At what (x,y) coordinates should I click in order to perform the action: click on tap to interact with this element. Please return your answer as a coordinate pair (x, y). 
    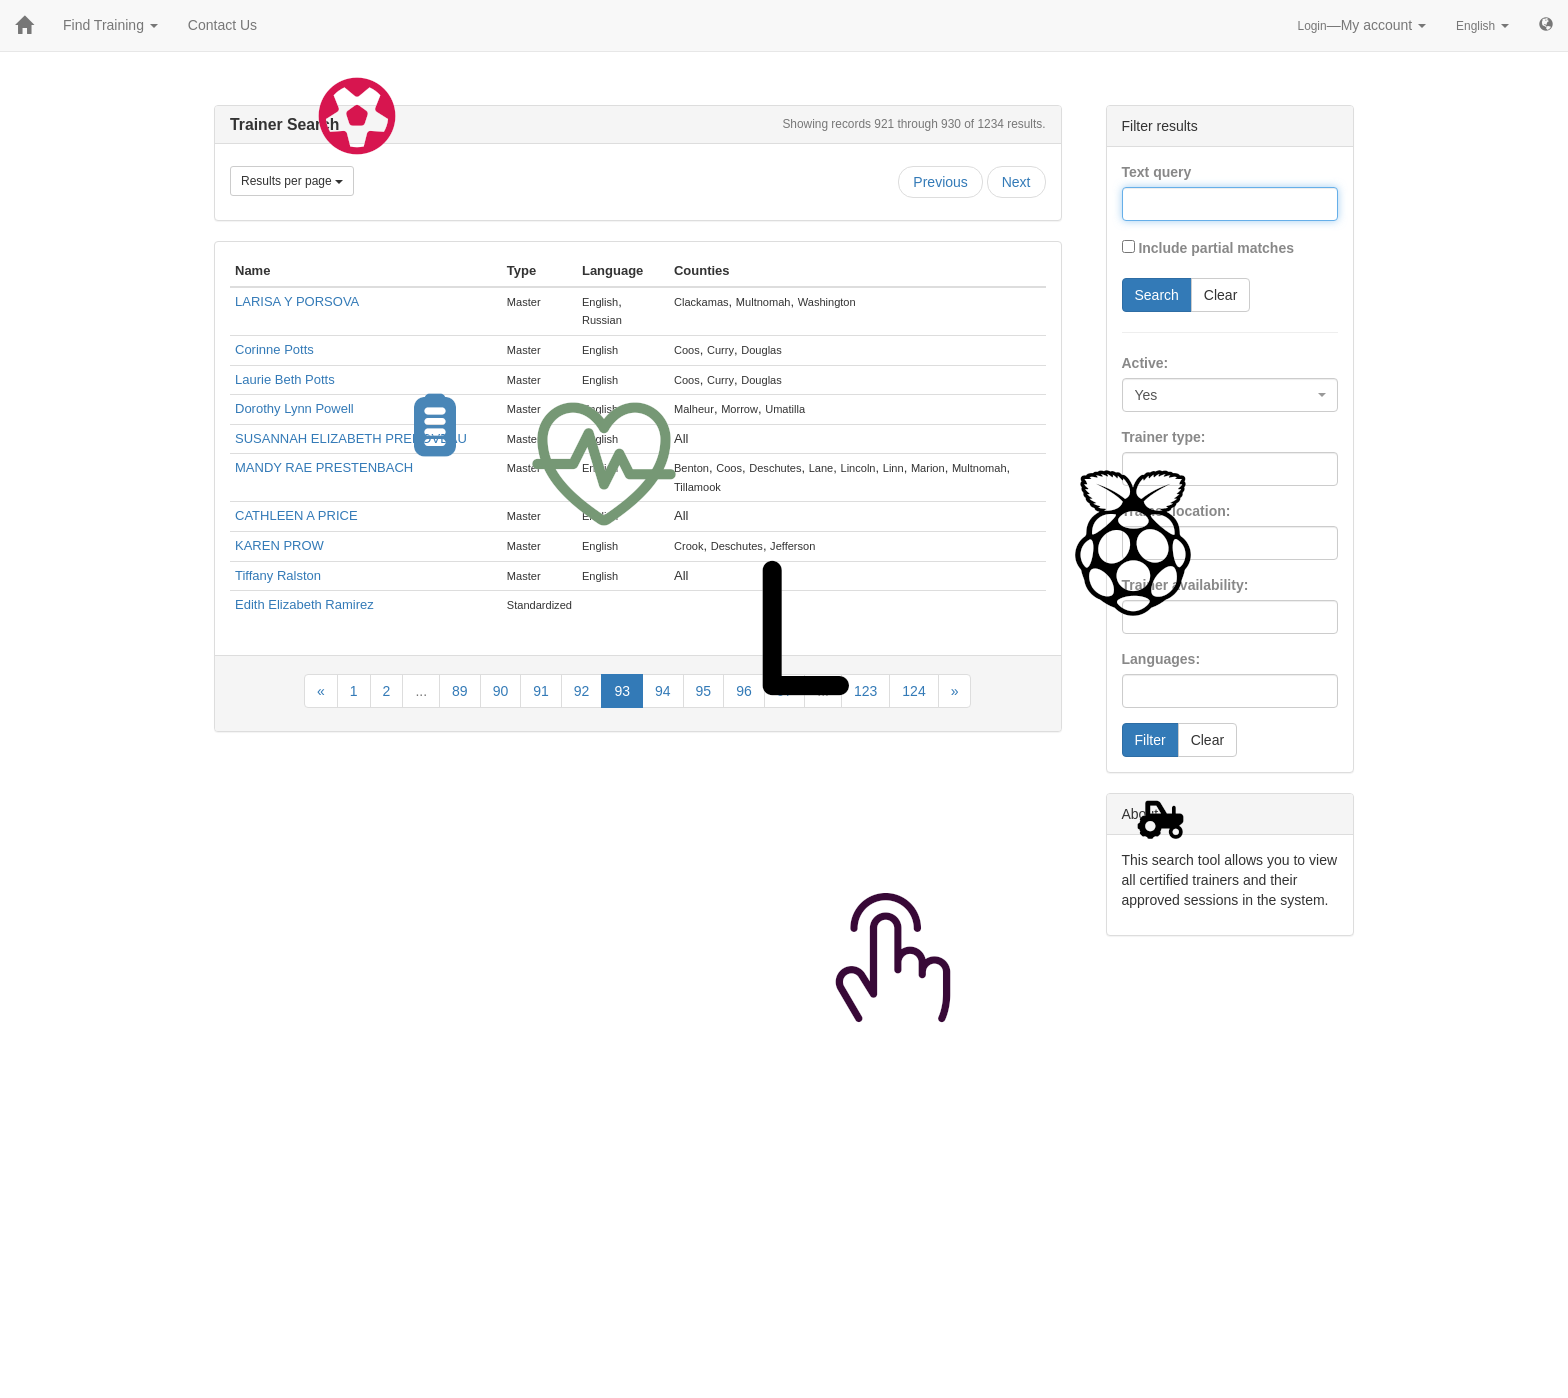
    Looking at the image, I should click on (893, 960).